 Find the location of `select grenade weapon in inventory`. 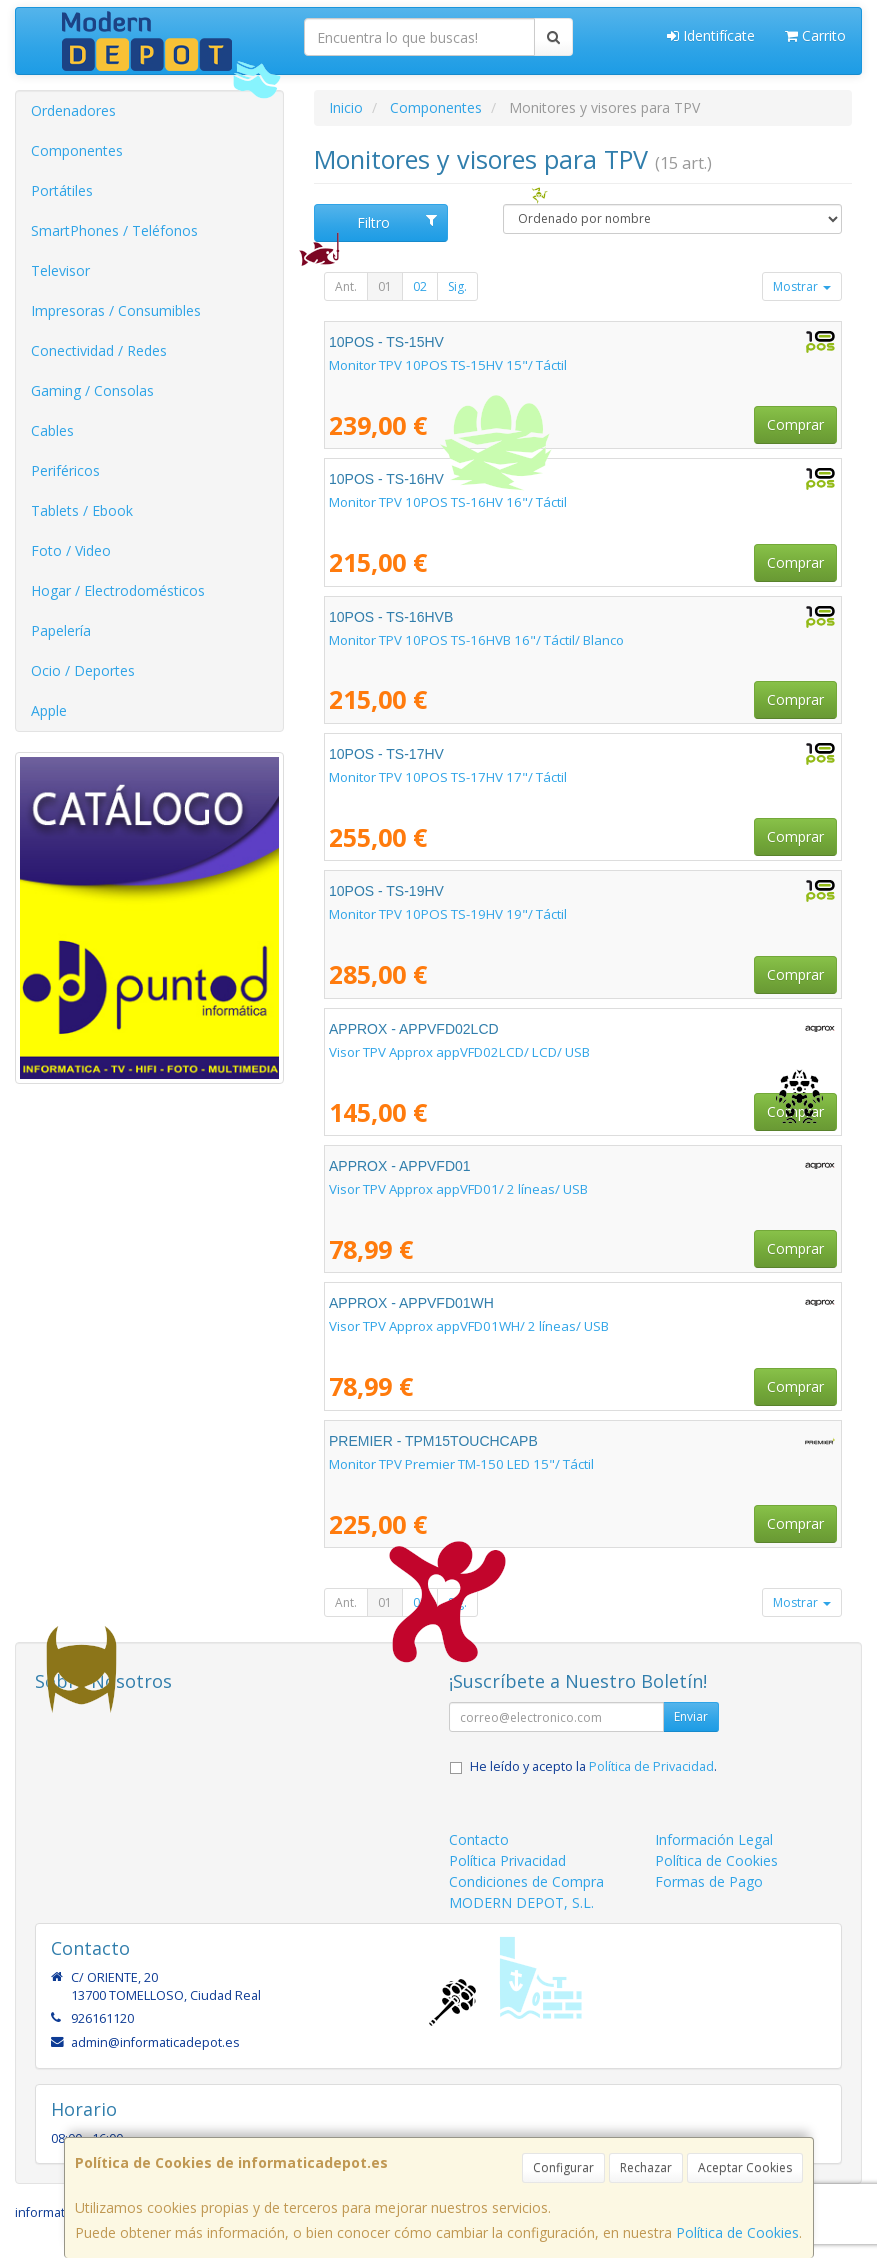

select grenade weapon in inventory is located at coordinates (452, 2002).